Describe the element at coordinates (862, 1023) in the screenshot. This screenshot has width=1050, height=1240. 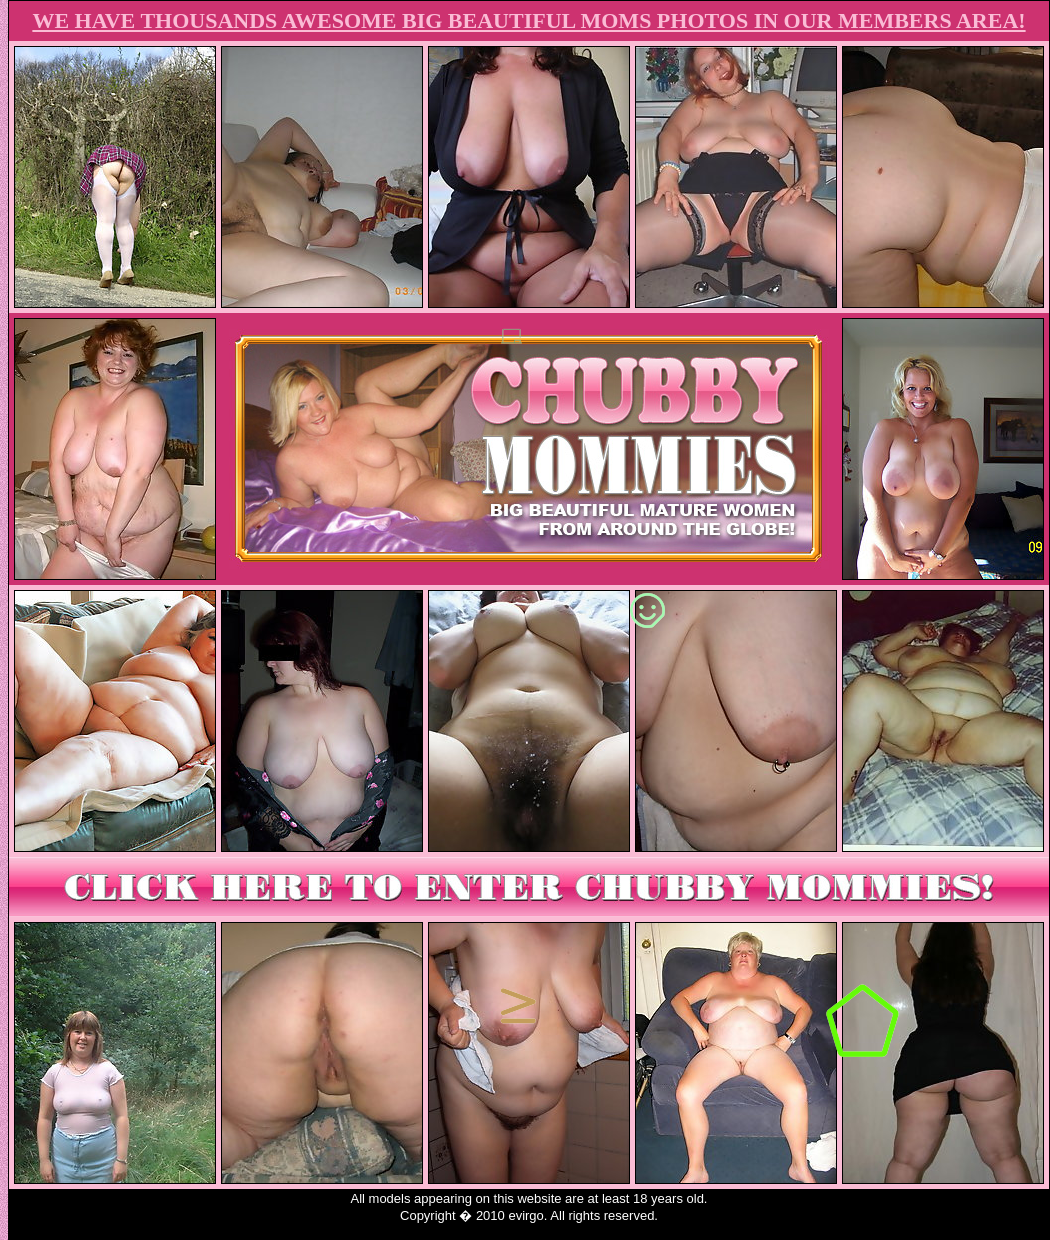
I see `select pentagon shape tool` at that location.